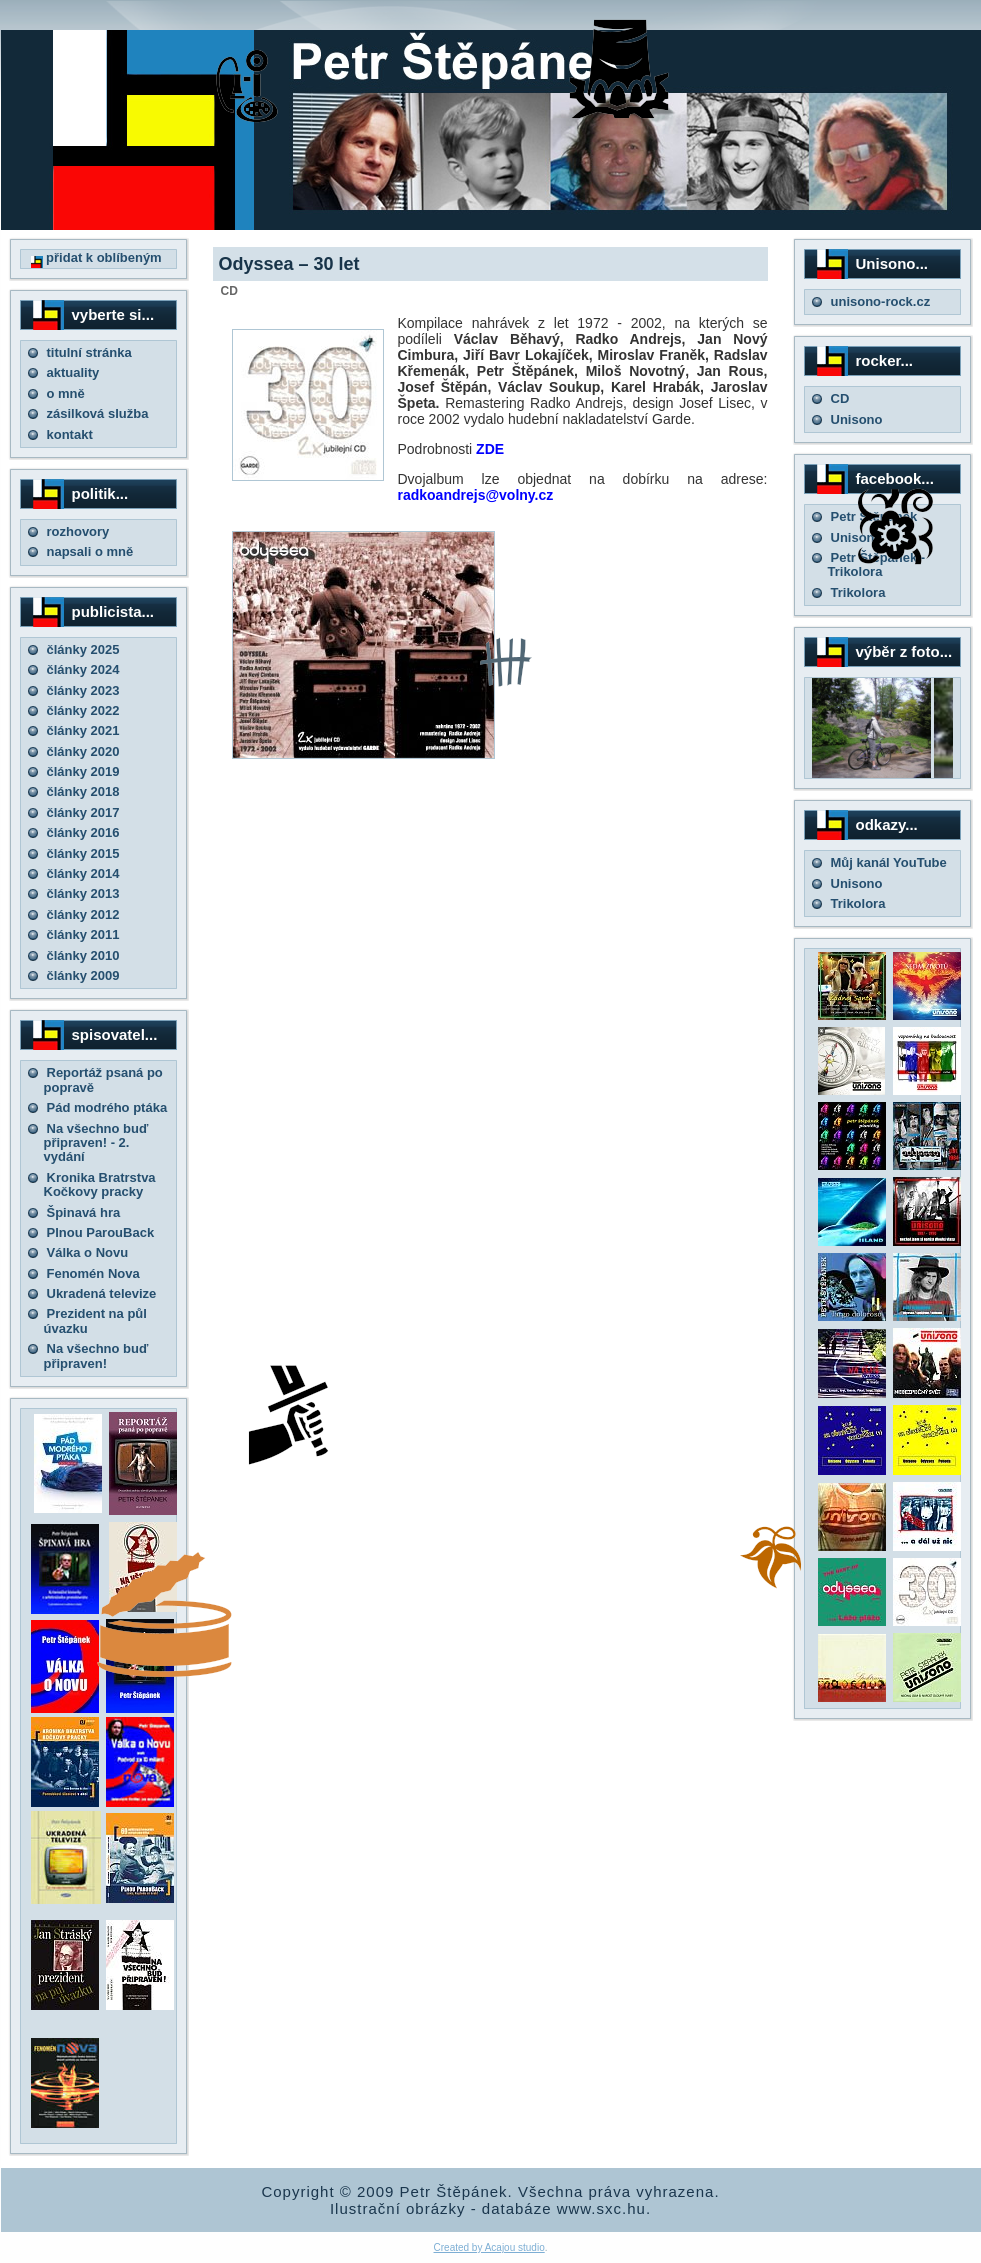  I want to click on opened canned food item, so click(164, 1614).